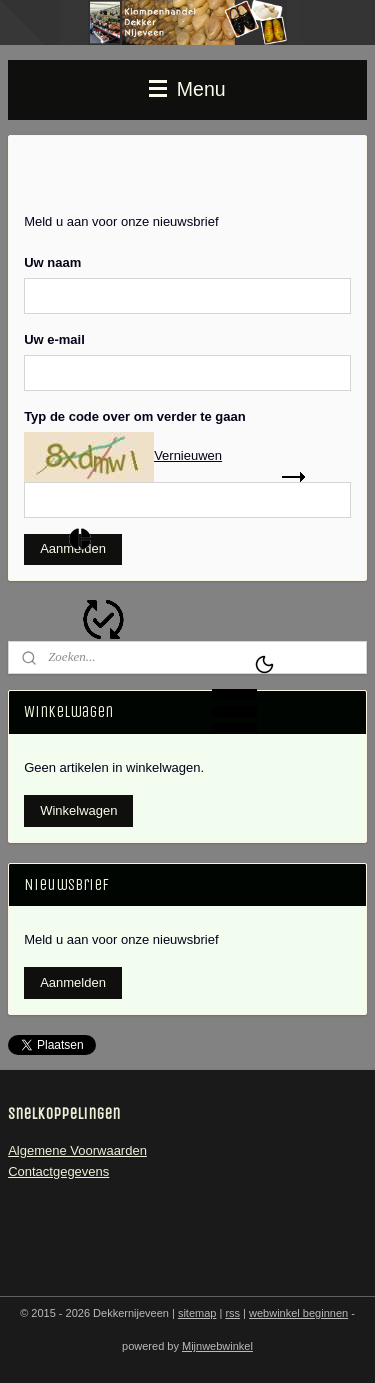 This screenshot has width=375, height=1383. Describe the element at coordinates (293, 477) in the screenshot. I see `indicates no change or stable trend` at that location.